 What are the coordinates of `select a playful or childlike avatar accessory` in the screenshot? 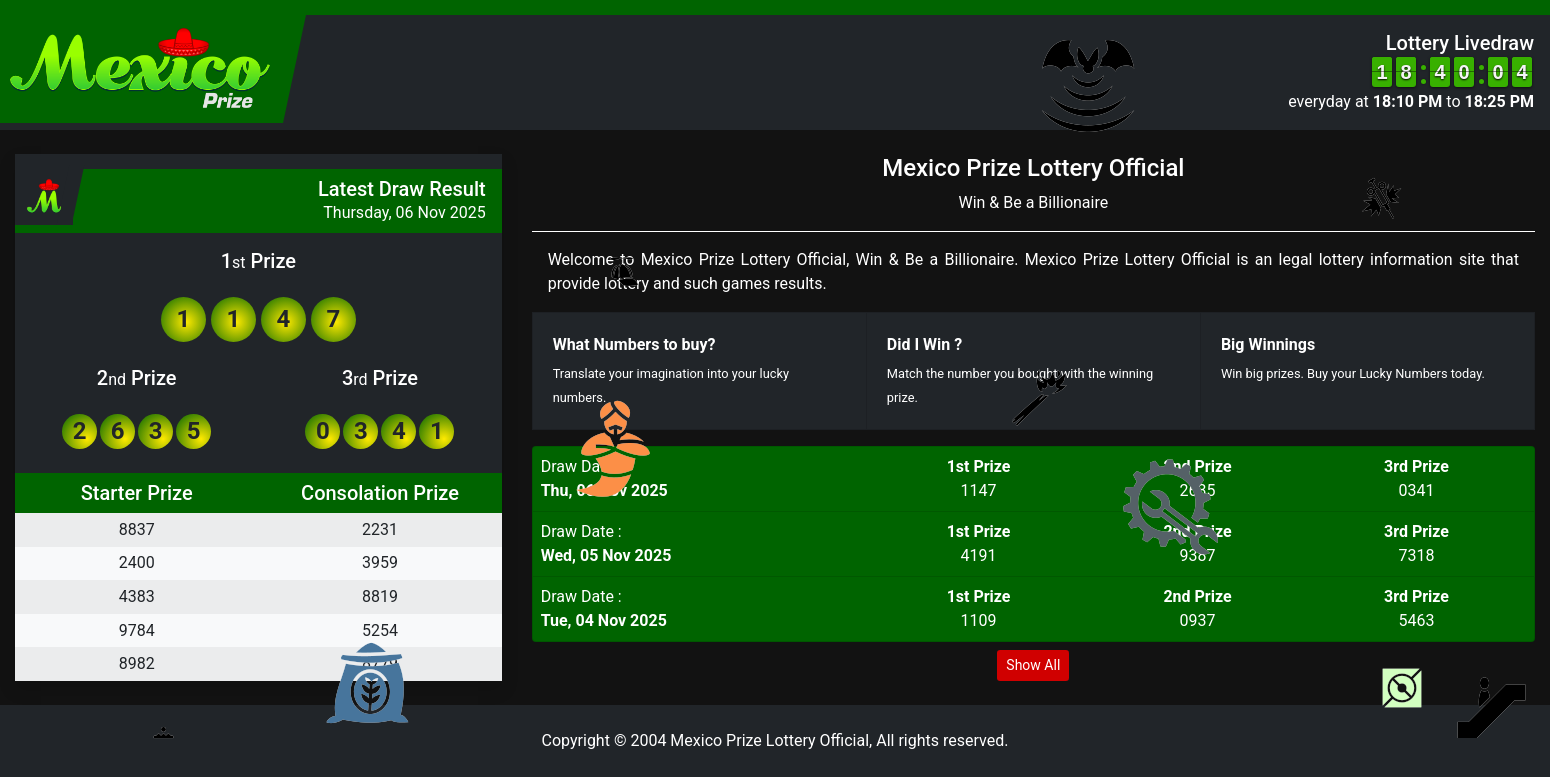 It's located at (623, 271).